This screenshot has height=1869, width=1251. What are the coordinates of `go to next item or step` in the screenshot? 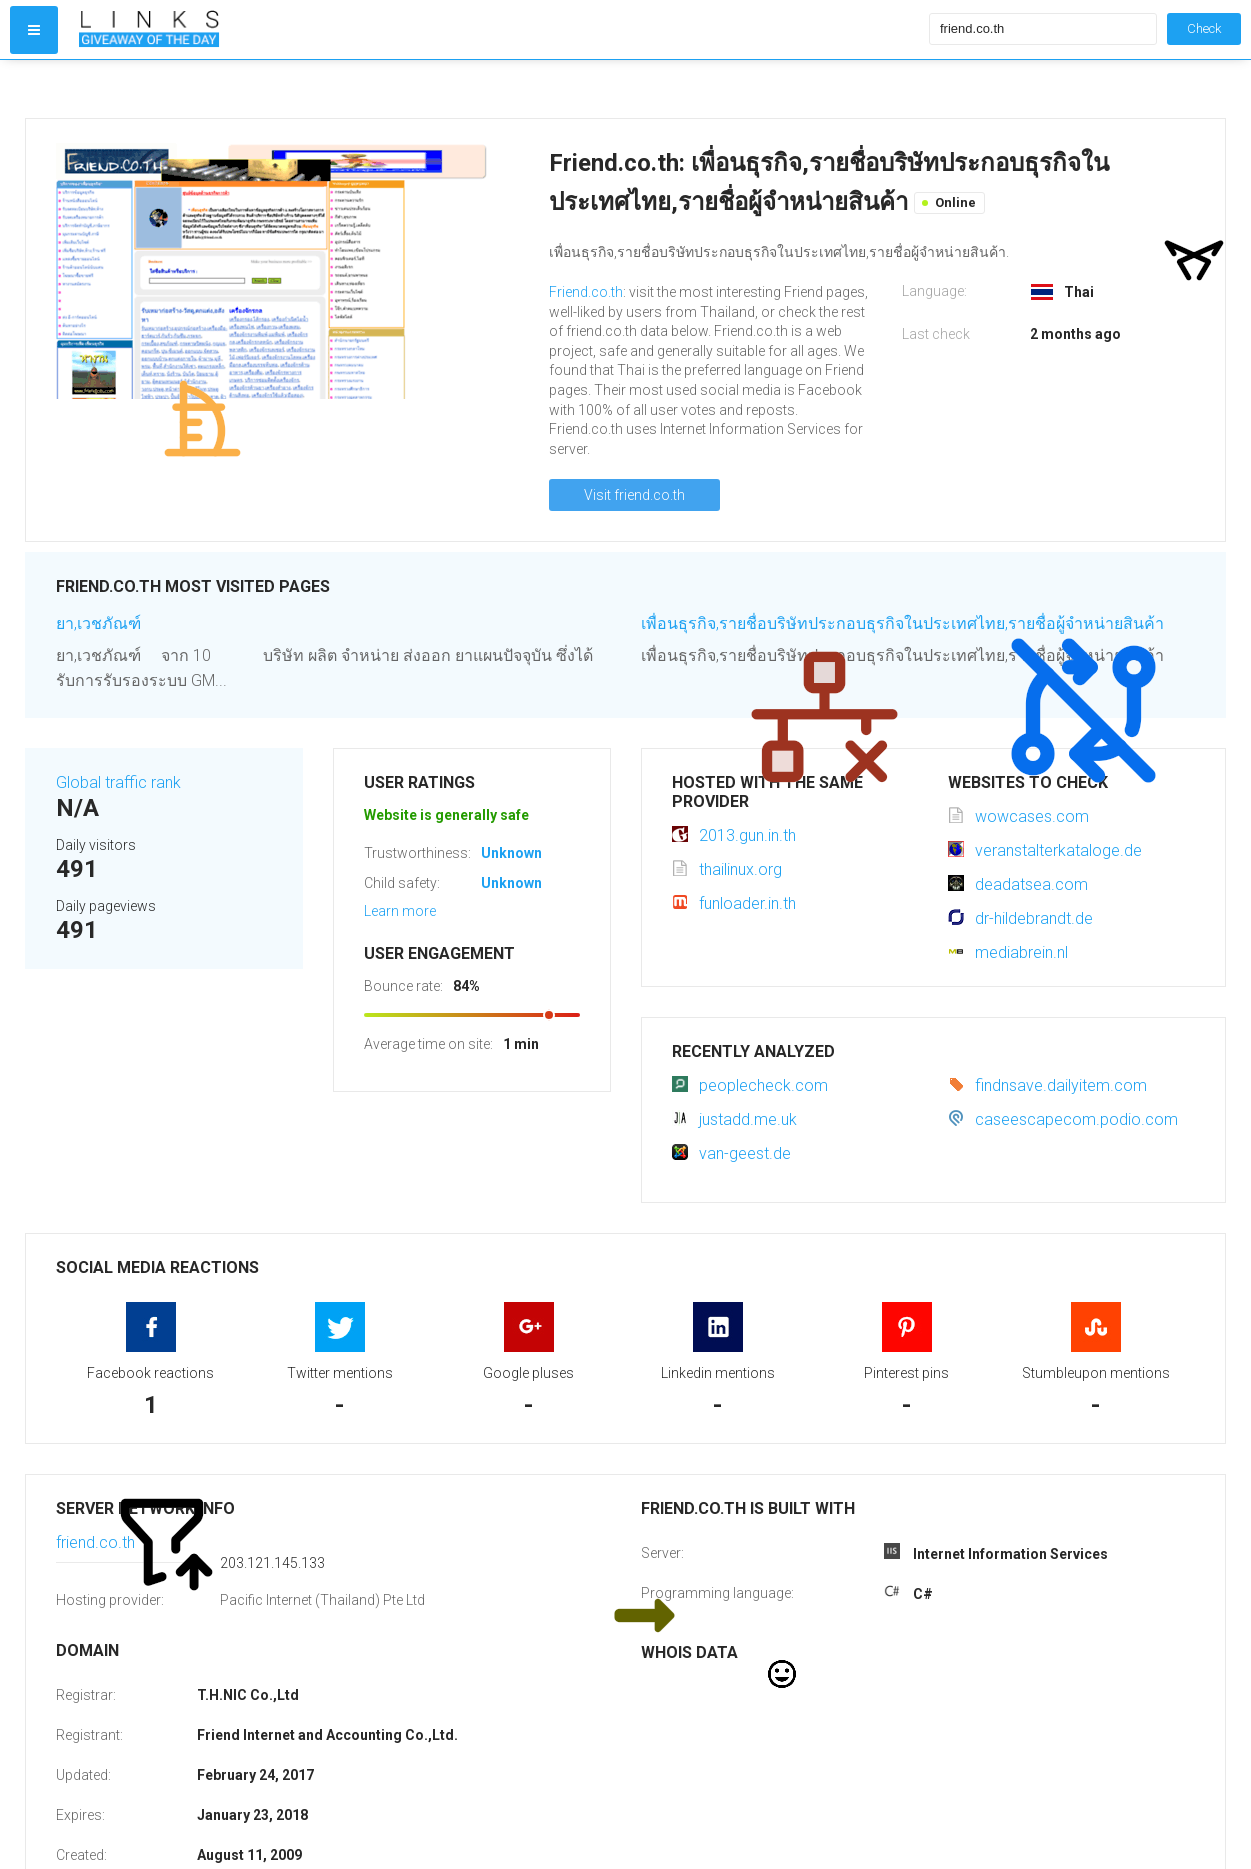 It's located at (644, 1615).